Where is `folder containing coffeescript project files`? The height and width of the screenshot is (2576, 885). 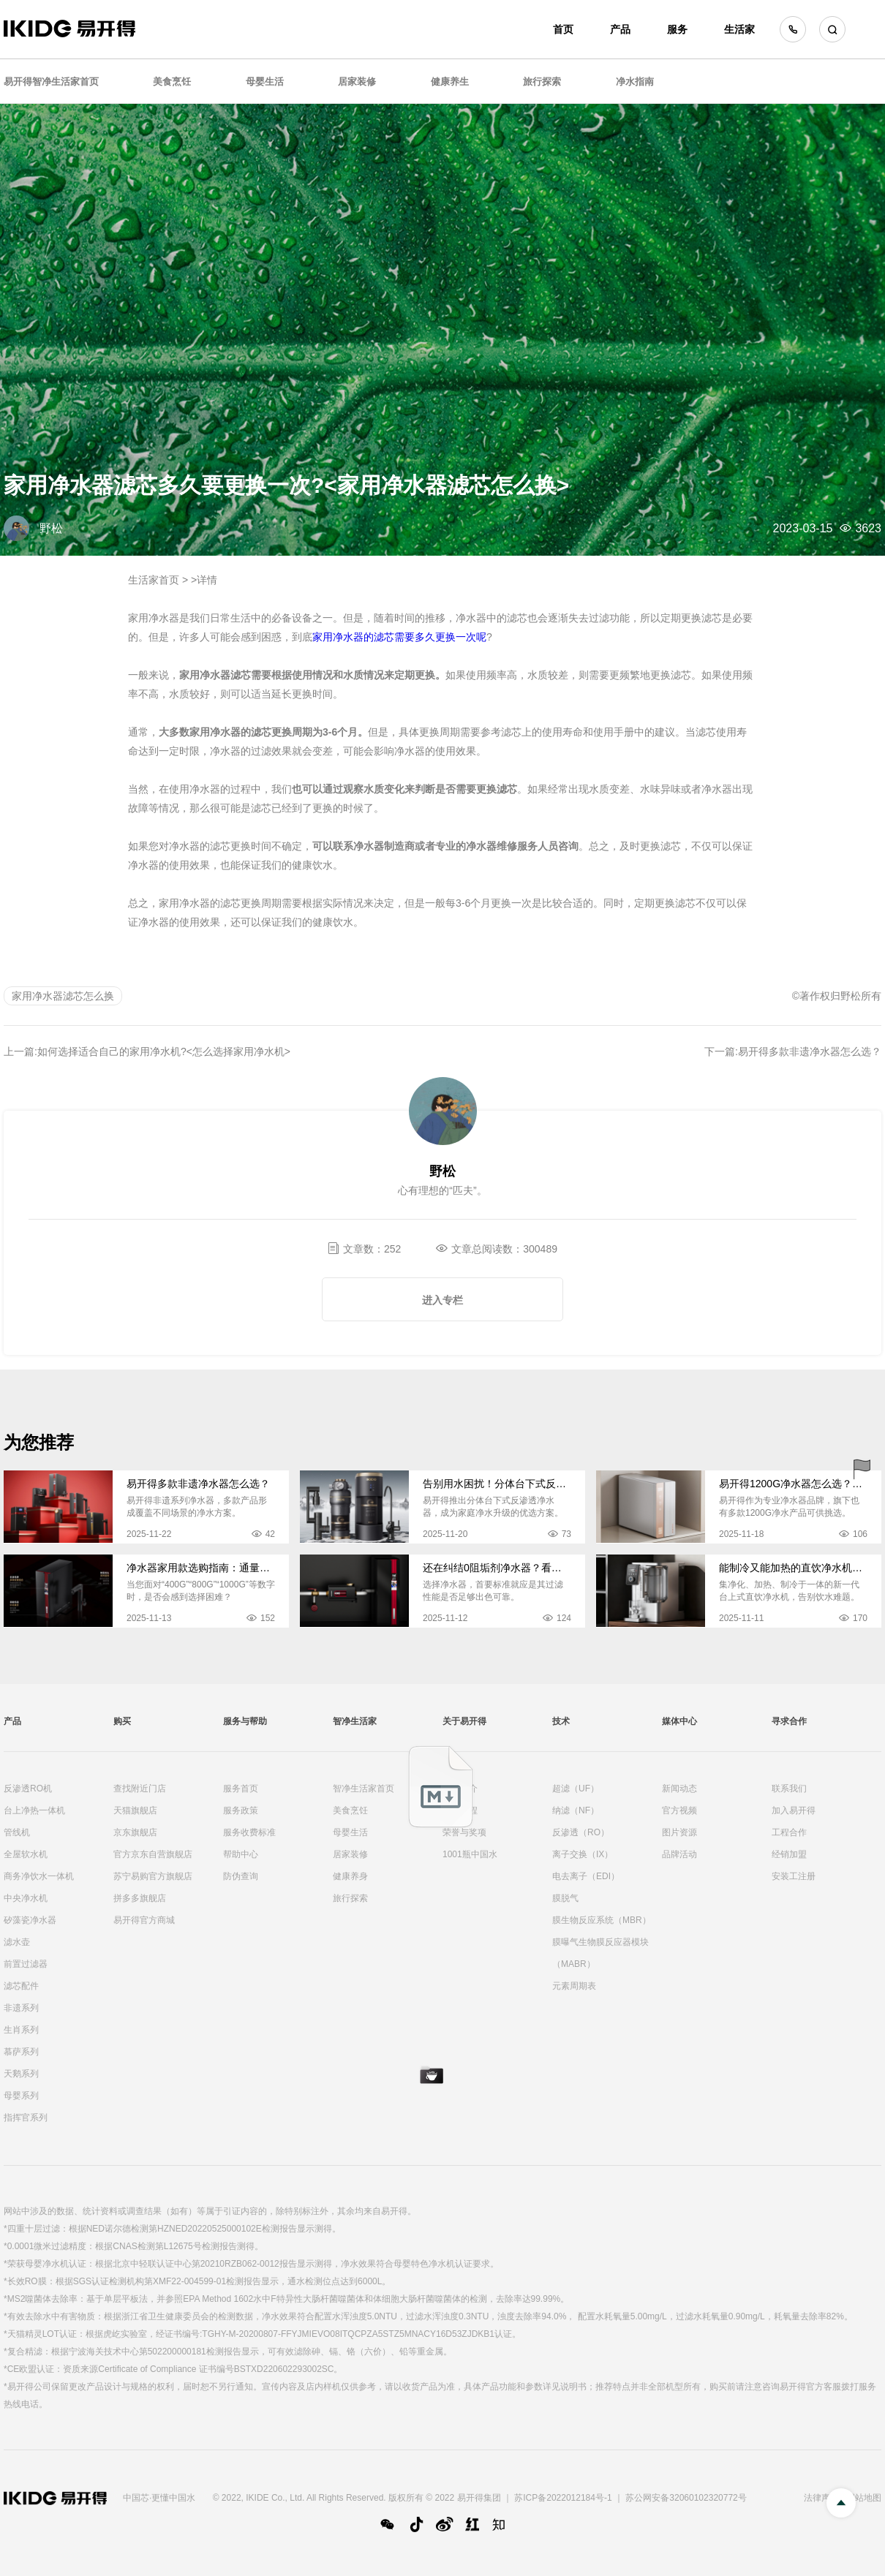
folder containing coffeescript project files is located at coordinates (432, 2075).